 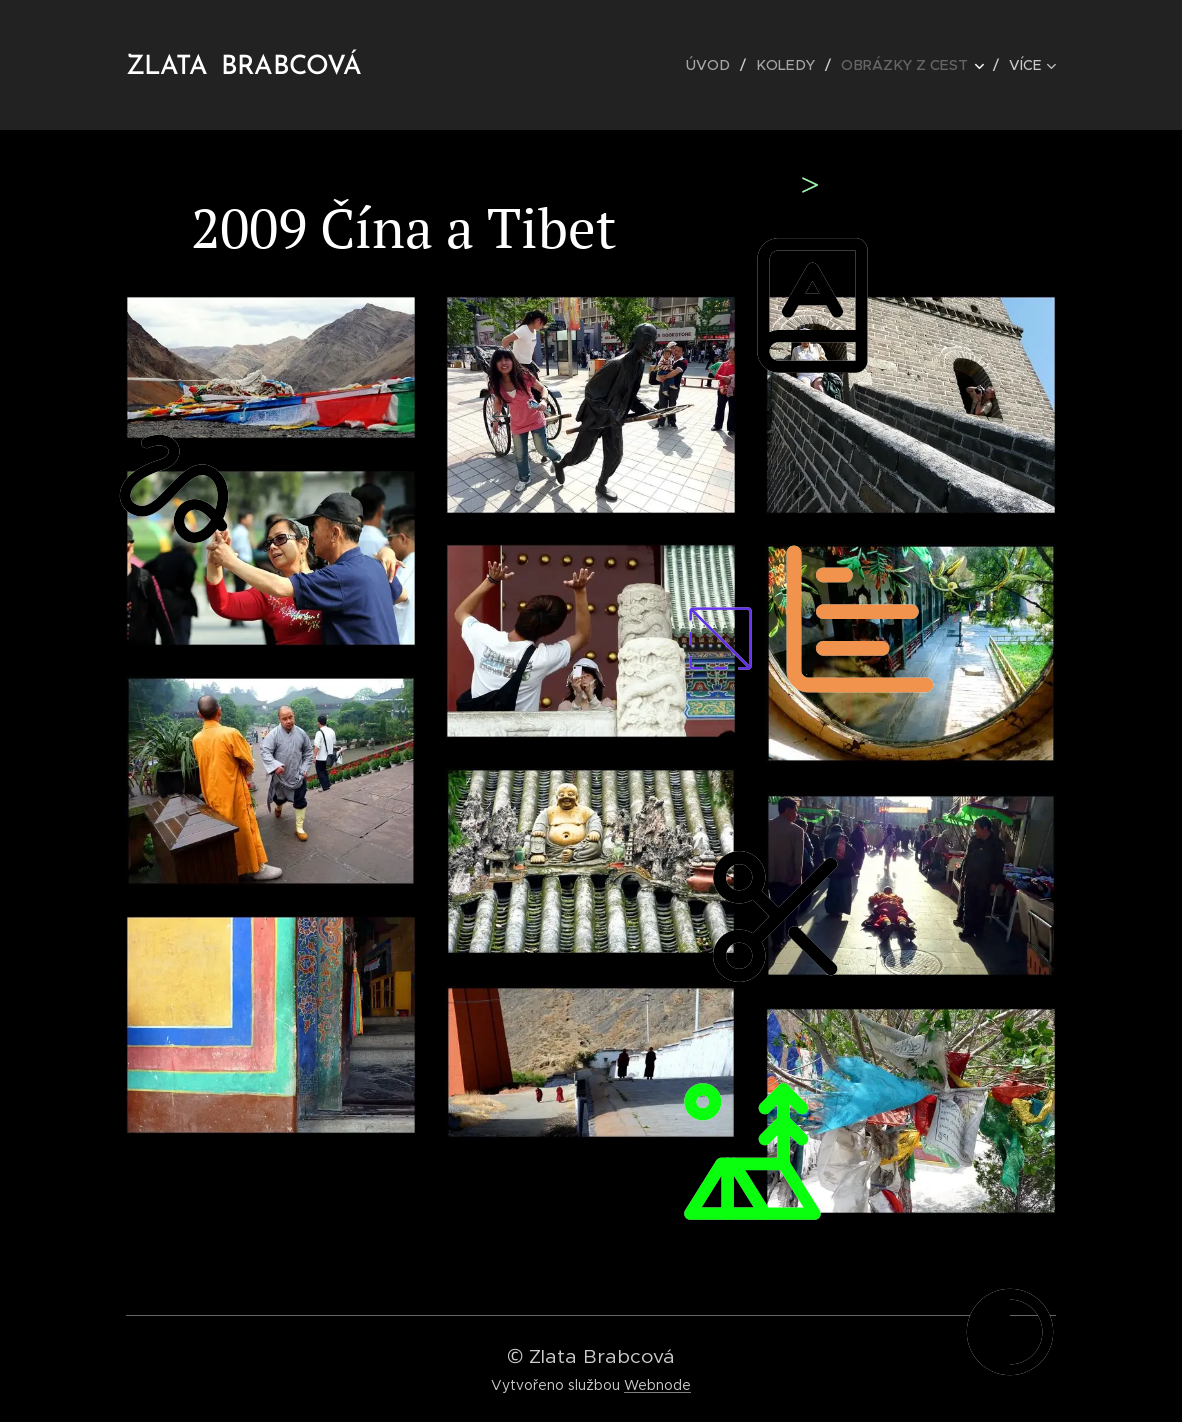 I want to click on access dictionary or glossary, so click(x=812, y=305).